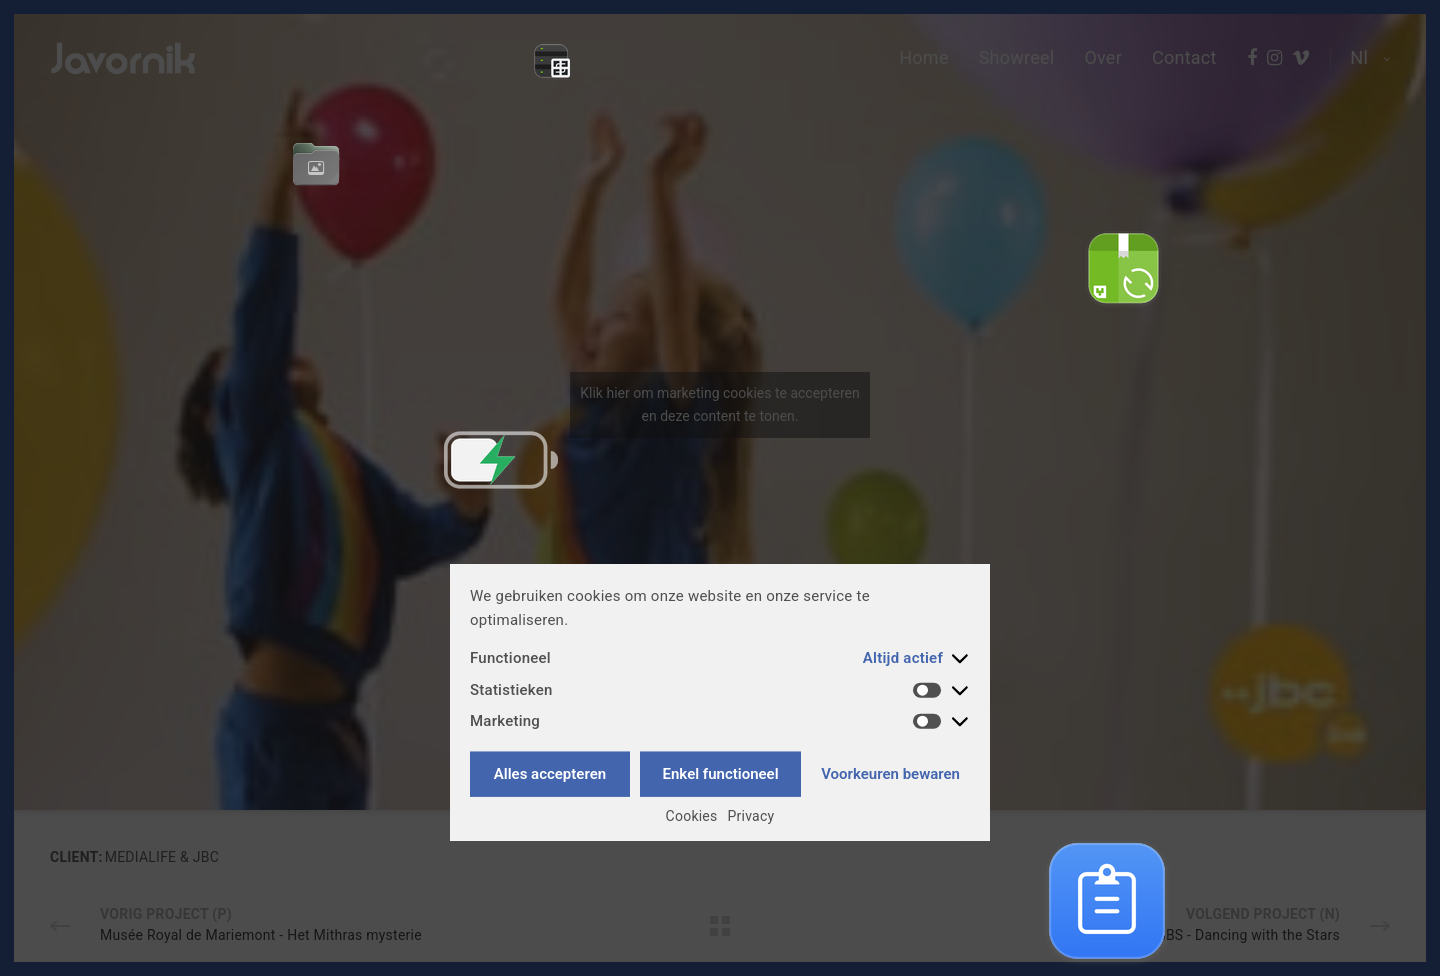  Describe the element at coordinates (1123, 269) in the screenshot. I see `update or refresh system packages` at that location.